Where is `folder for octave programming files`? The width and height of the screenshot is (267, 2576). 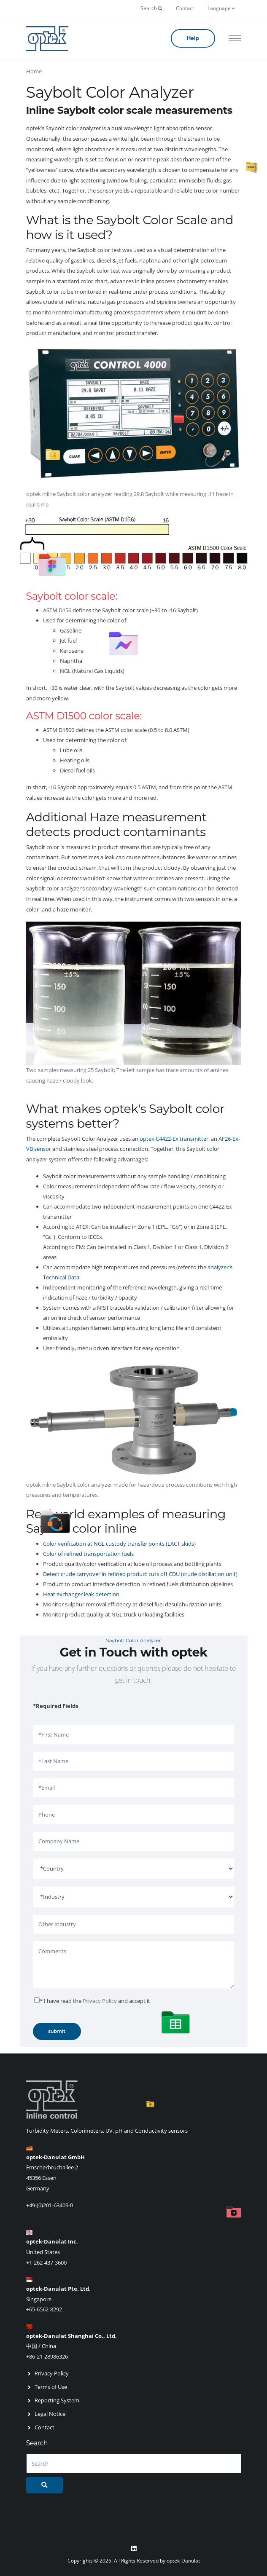 folder for octave programming files is located at coordinates (55, 1522).